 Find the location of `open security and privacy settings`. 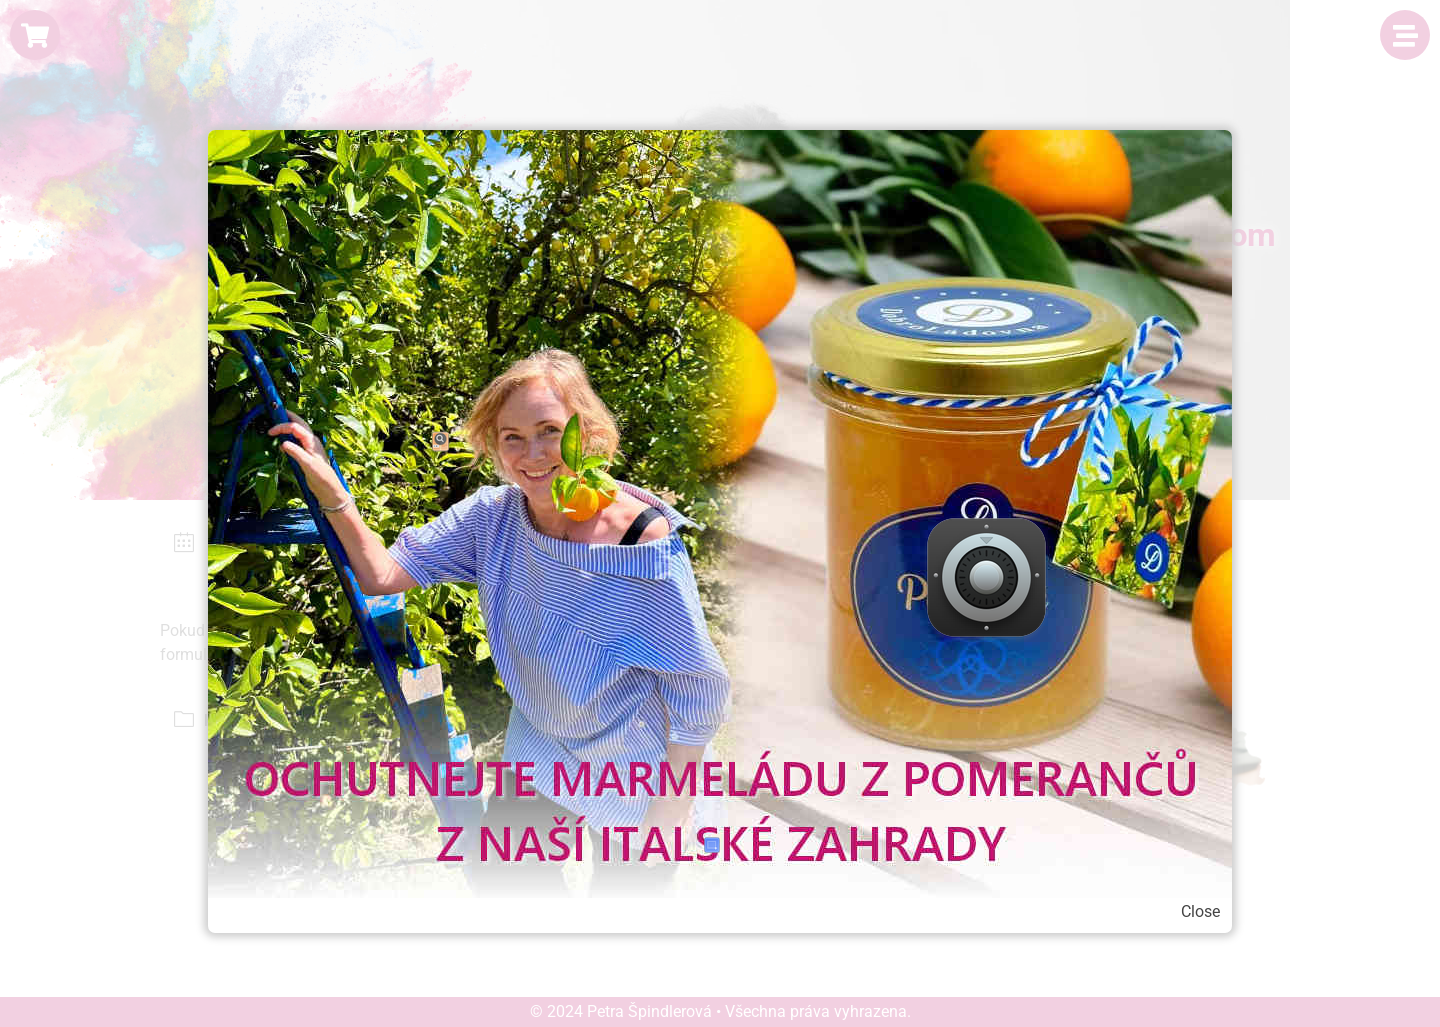

open security and privacy settings is located at coordinates (986, 577).